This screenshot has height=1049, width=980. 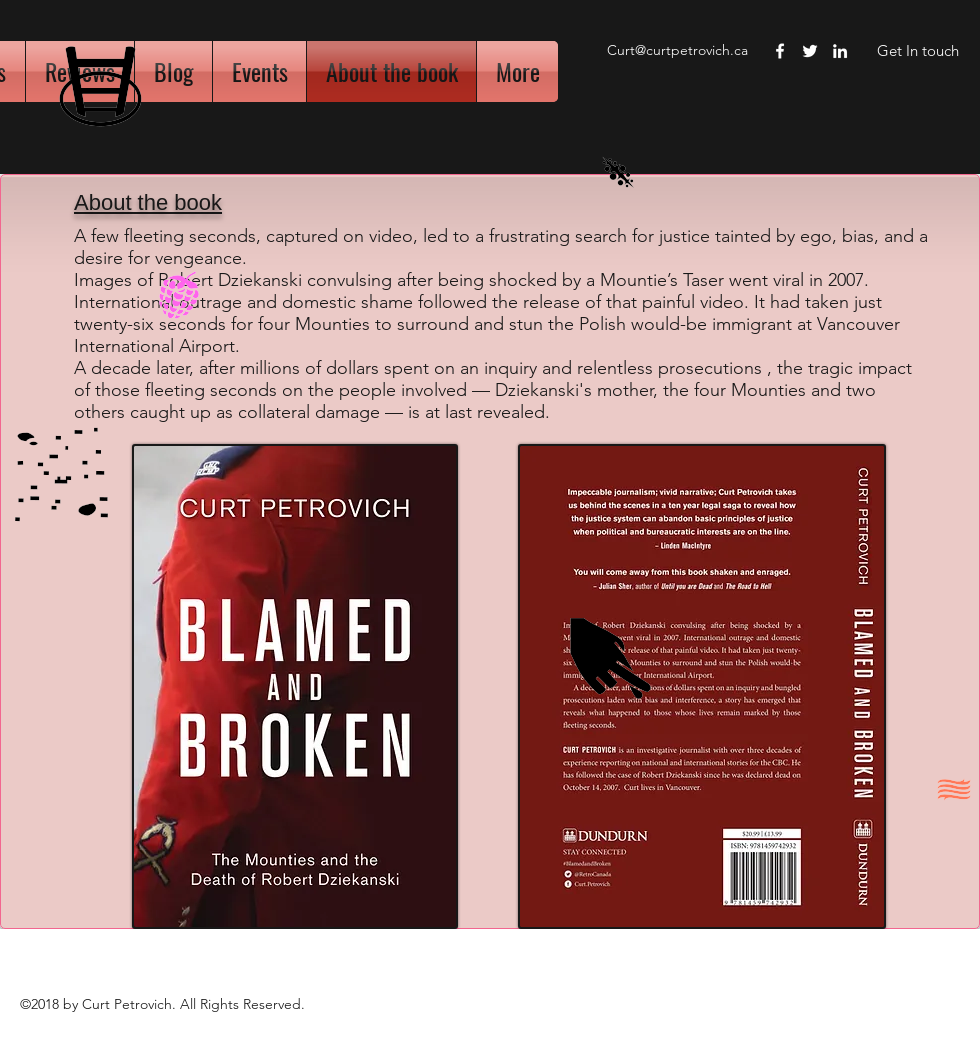 What do you see at coordinates (610, 658) in the screenshot?
I see `indicates hoping for luck or a positive outcome` at bounding box center [610, 658].